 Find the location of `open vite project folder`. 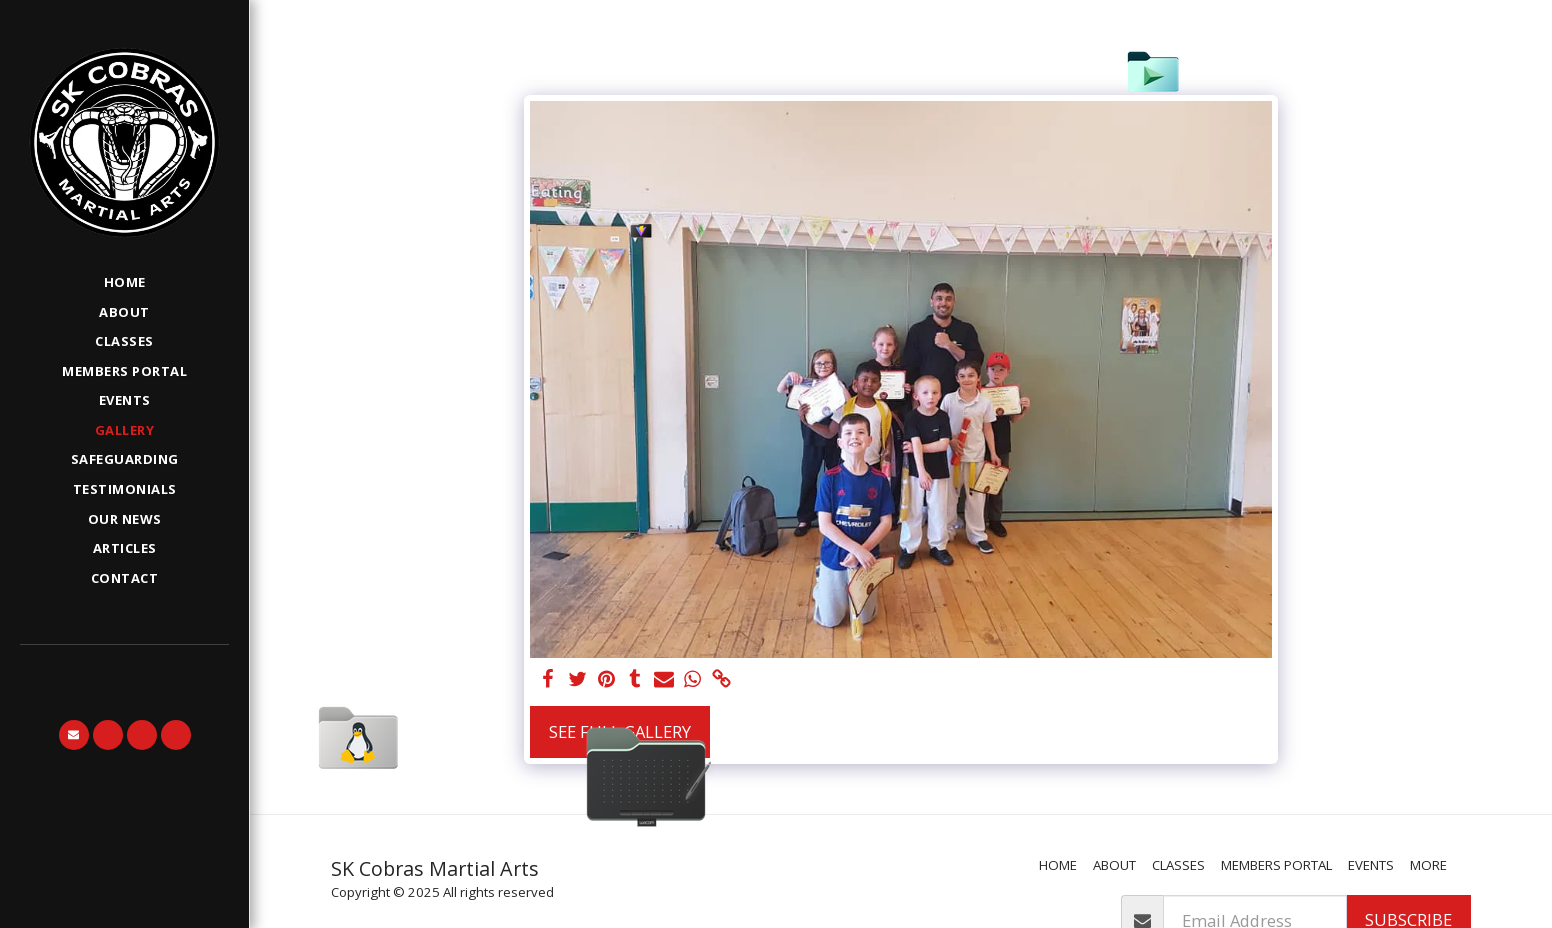

open vite project folder is located at coordinates (641, 230).